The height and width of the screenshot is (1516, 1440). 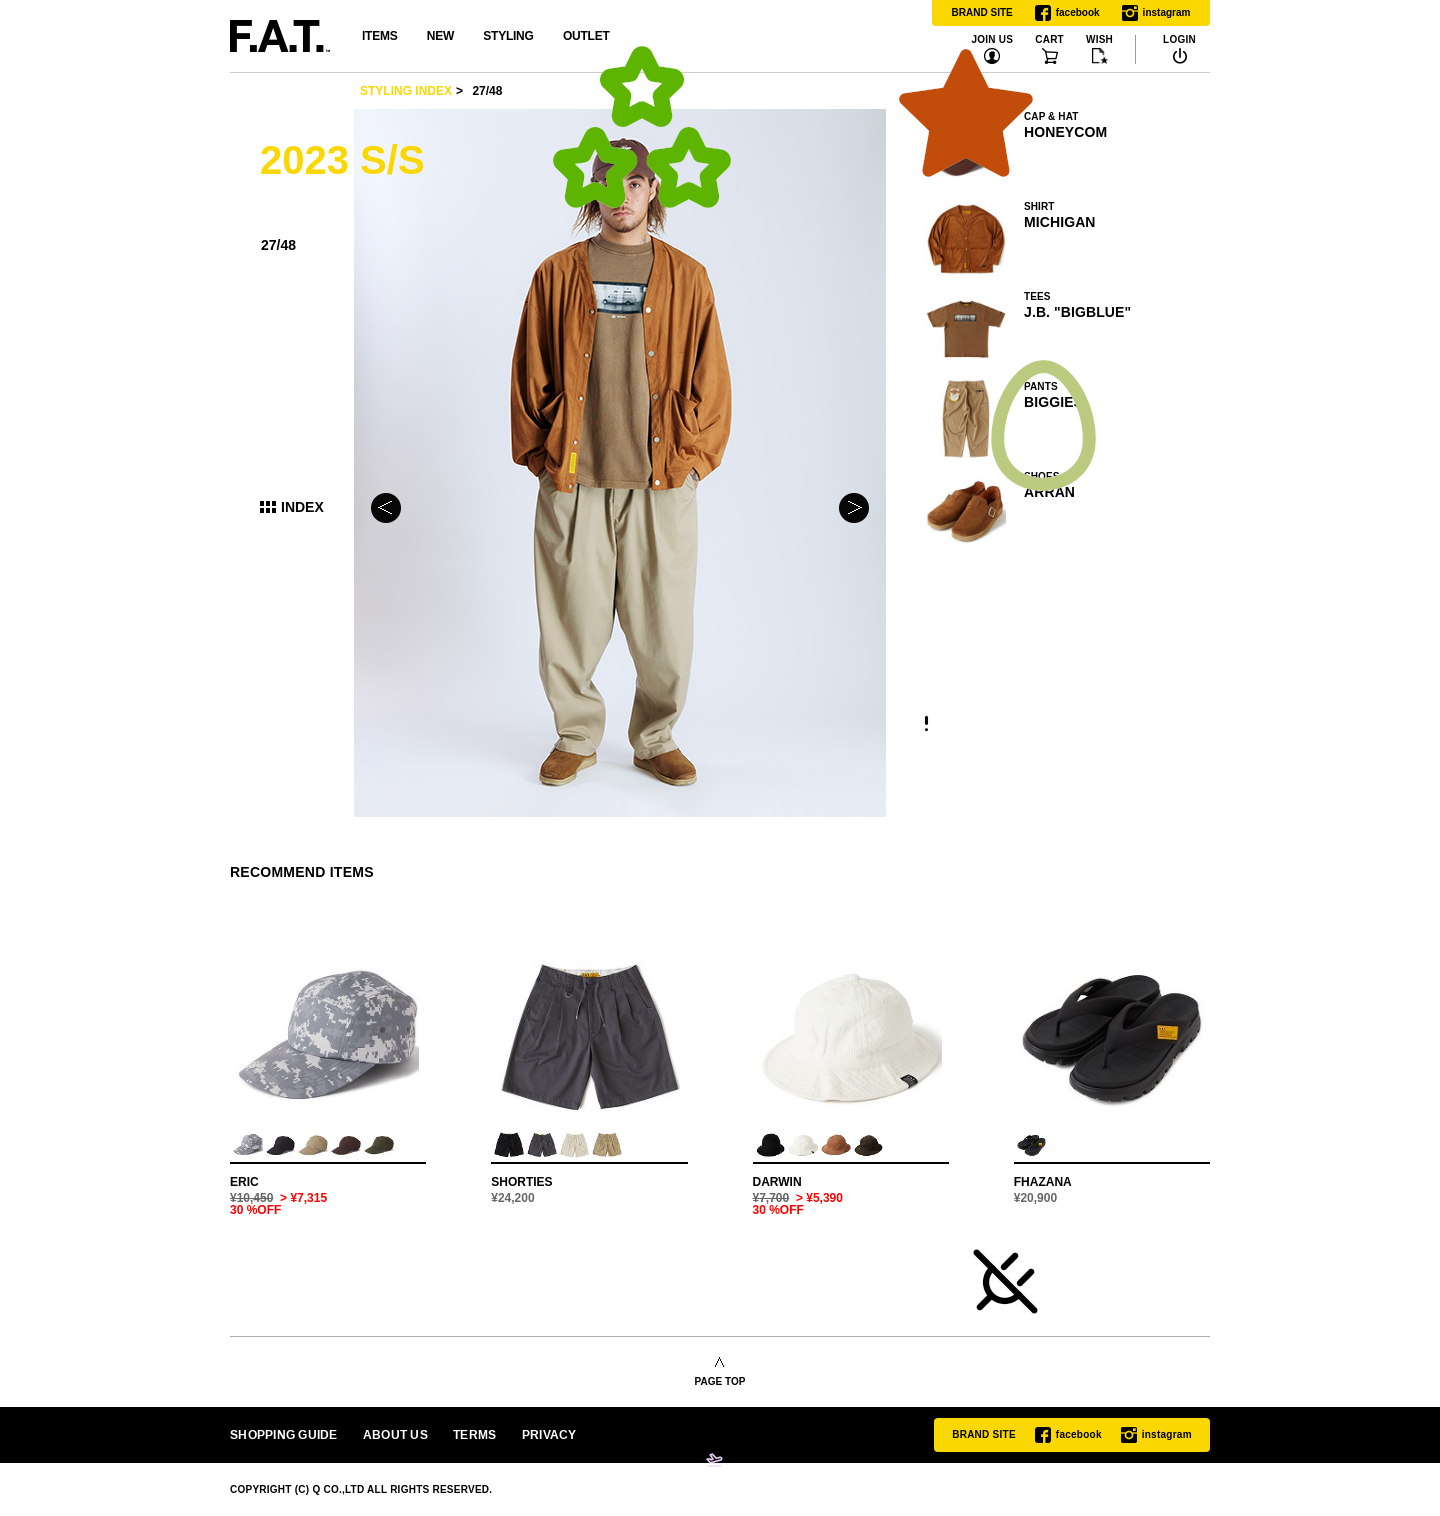 I want to click on add to favorites, so click(x=966, y=116).